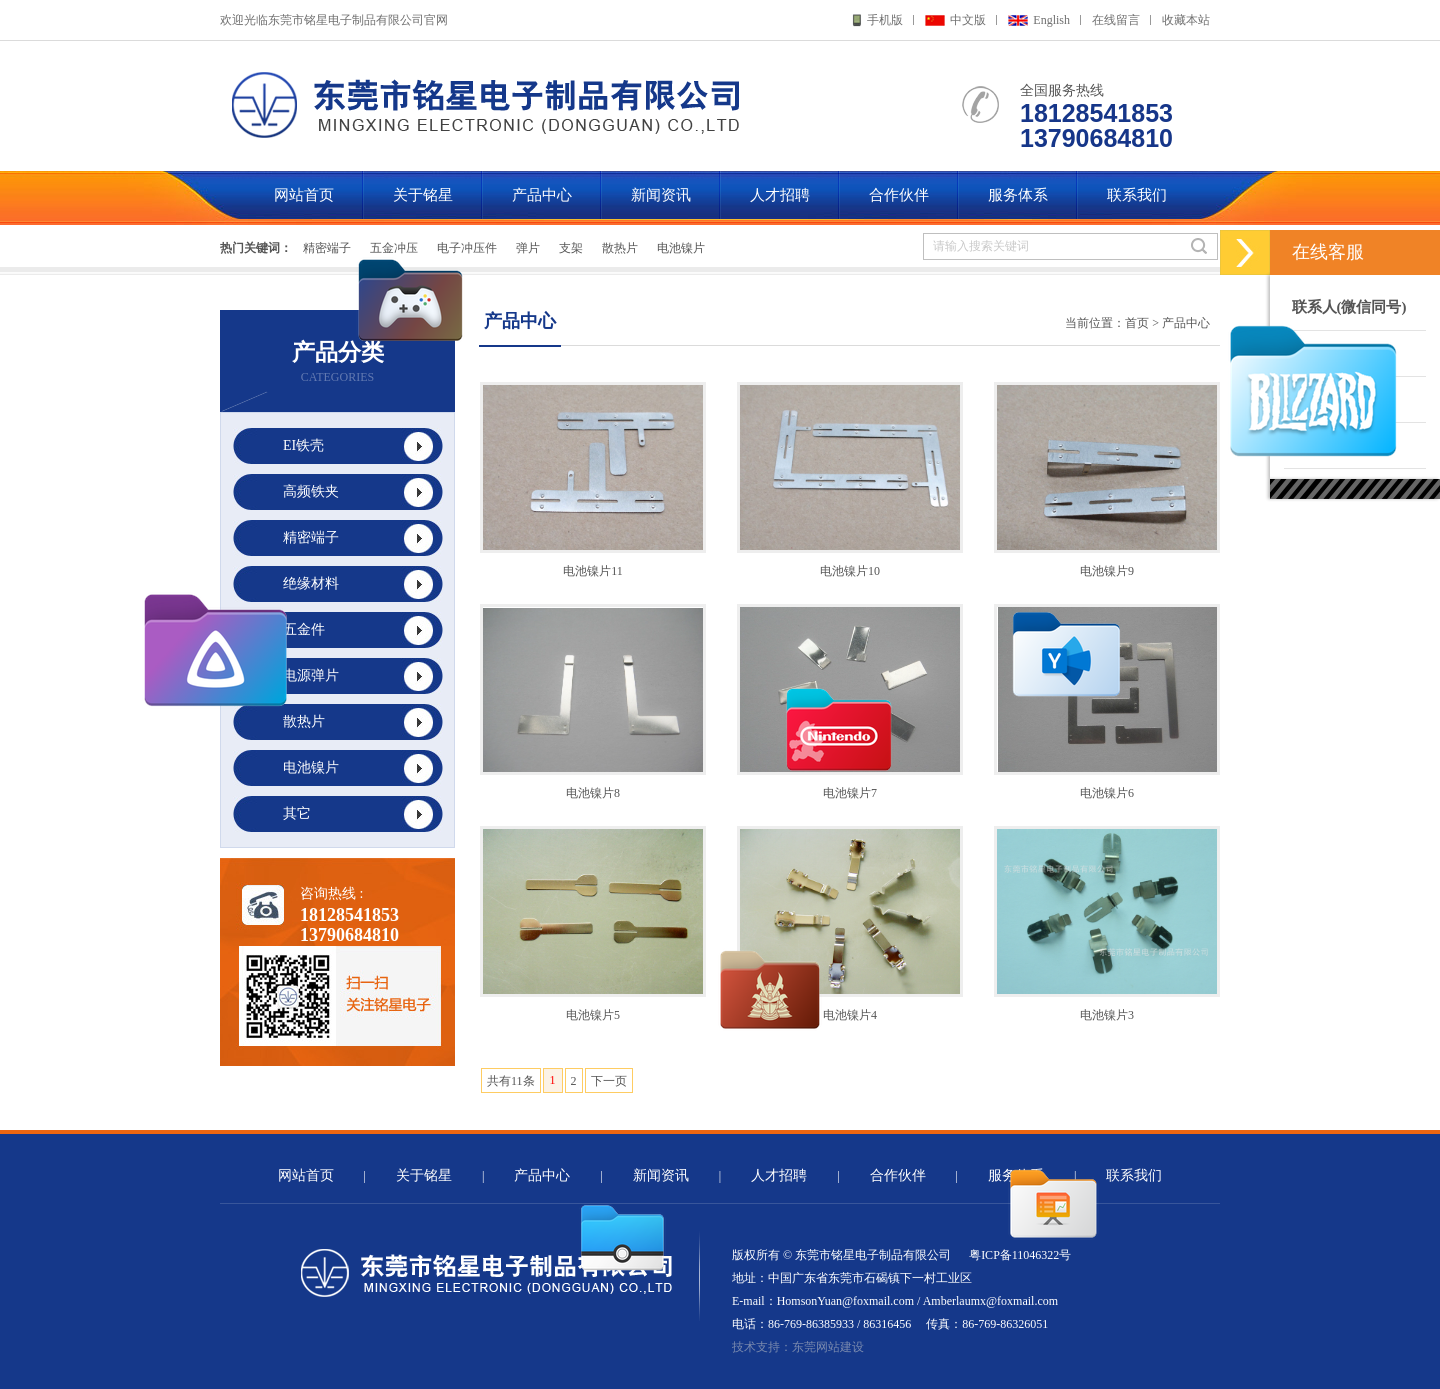 The image size is (1440, 1389). What do you see at coordinates (838, 732) in the screenshot?
I see `open folder containing Nintendo games or files` at bounding box center [838, 732].